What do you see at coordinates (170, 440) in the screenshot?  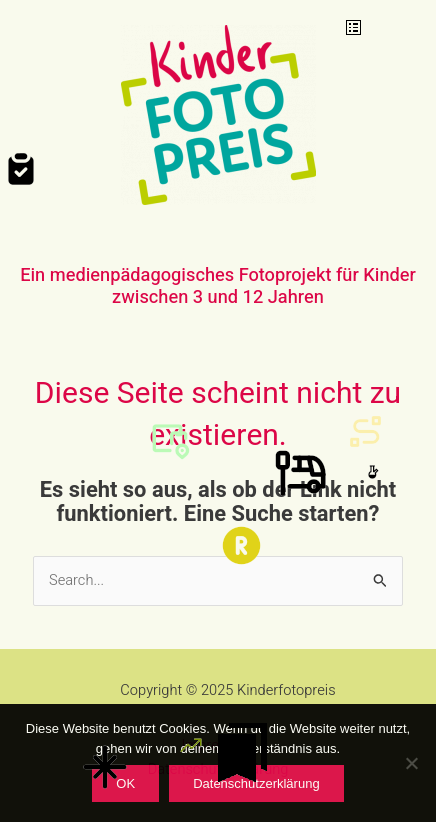 I see `pin a device to your favorites` at bounding box center [170, 440].